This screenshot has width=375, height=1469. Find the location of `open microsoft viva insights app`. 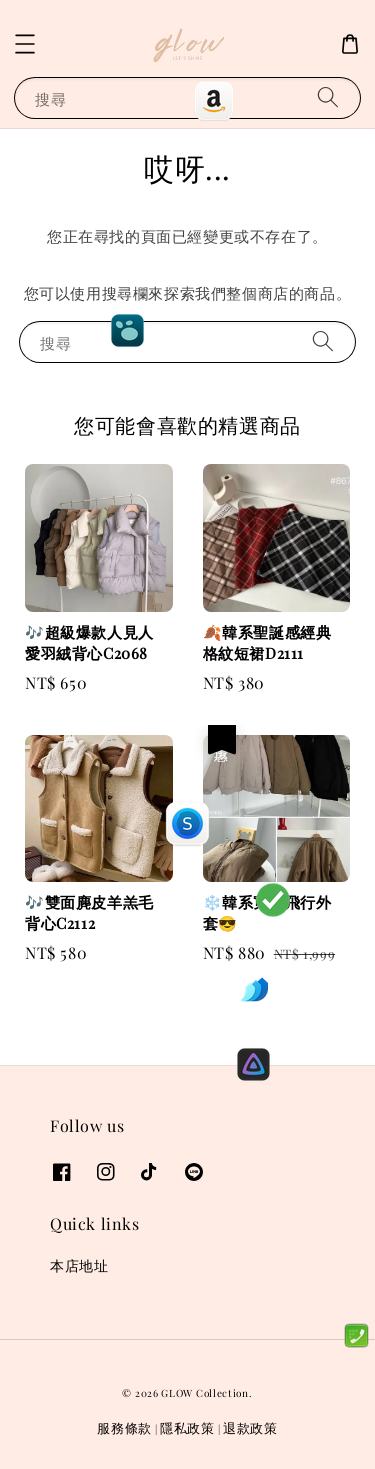

open microsoft viva insights app is located at coordinates (254, 989).